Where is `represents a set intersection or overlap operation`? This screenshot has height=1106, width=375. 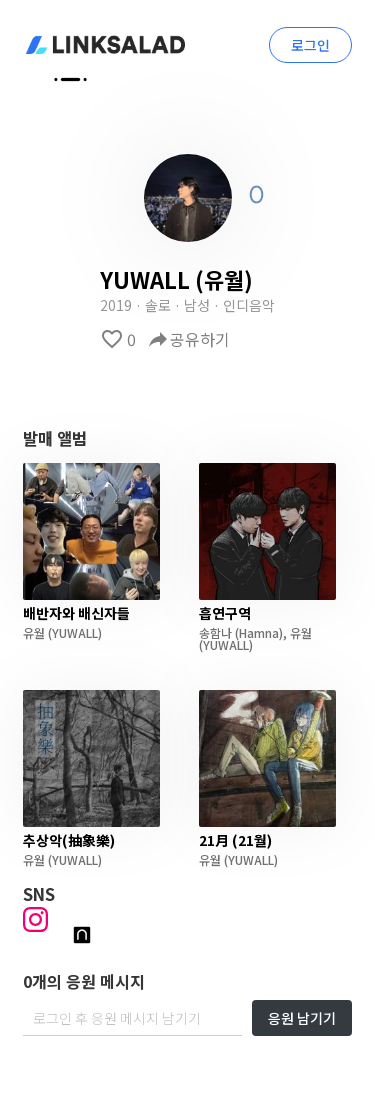
represents a set intersection or overlap operation is located at coordinates (82, 935).